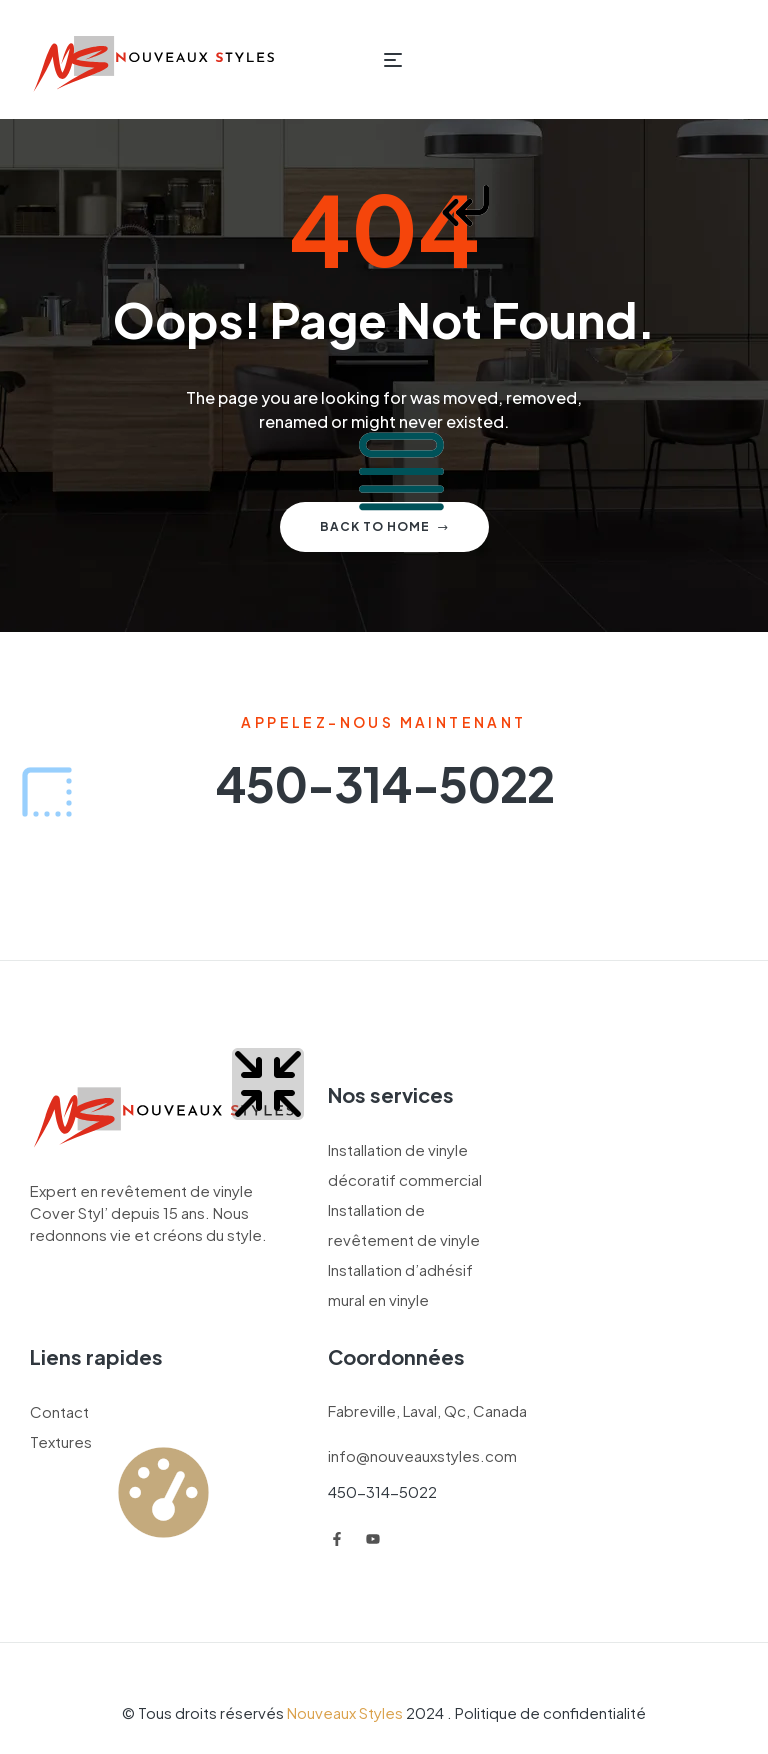 The image size is (768, 1754). Describe the element at coordinates (47, 792) in the screenshot. I see `change border style for selected element` at that location.